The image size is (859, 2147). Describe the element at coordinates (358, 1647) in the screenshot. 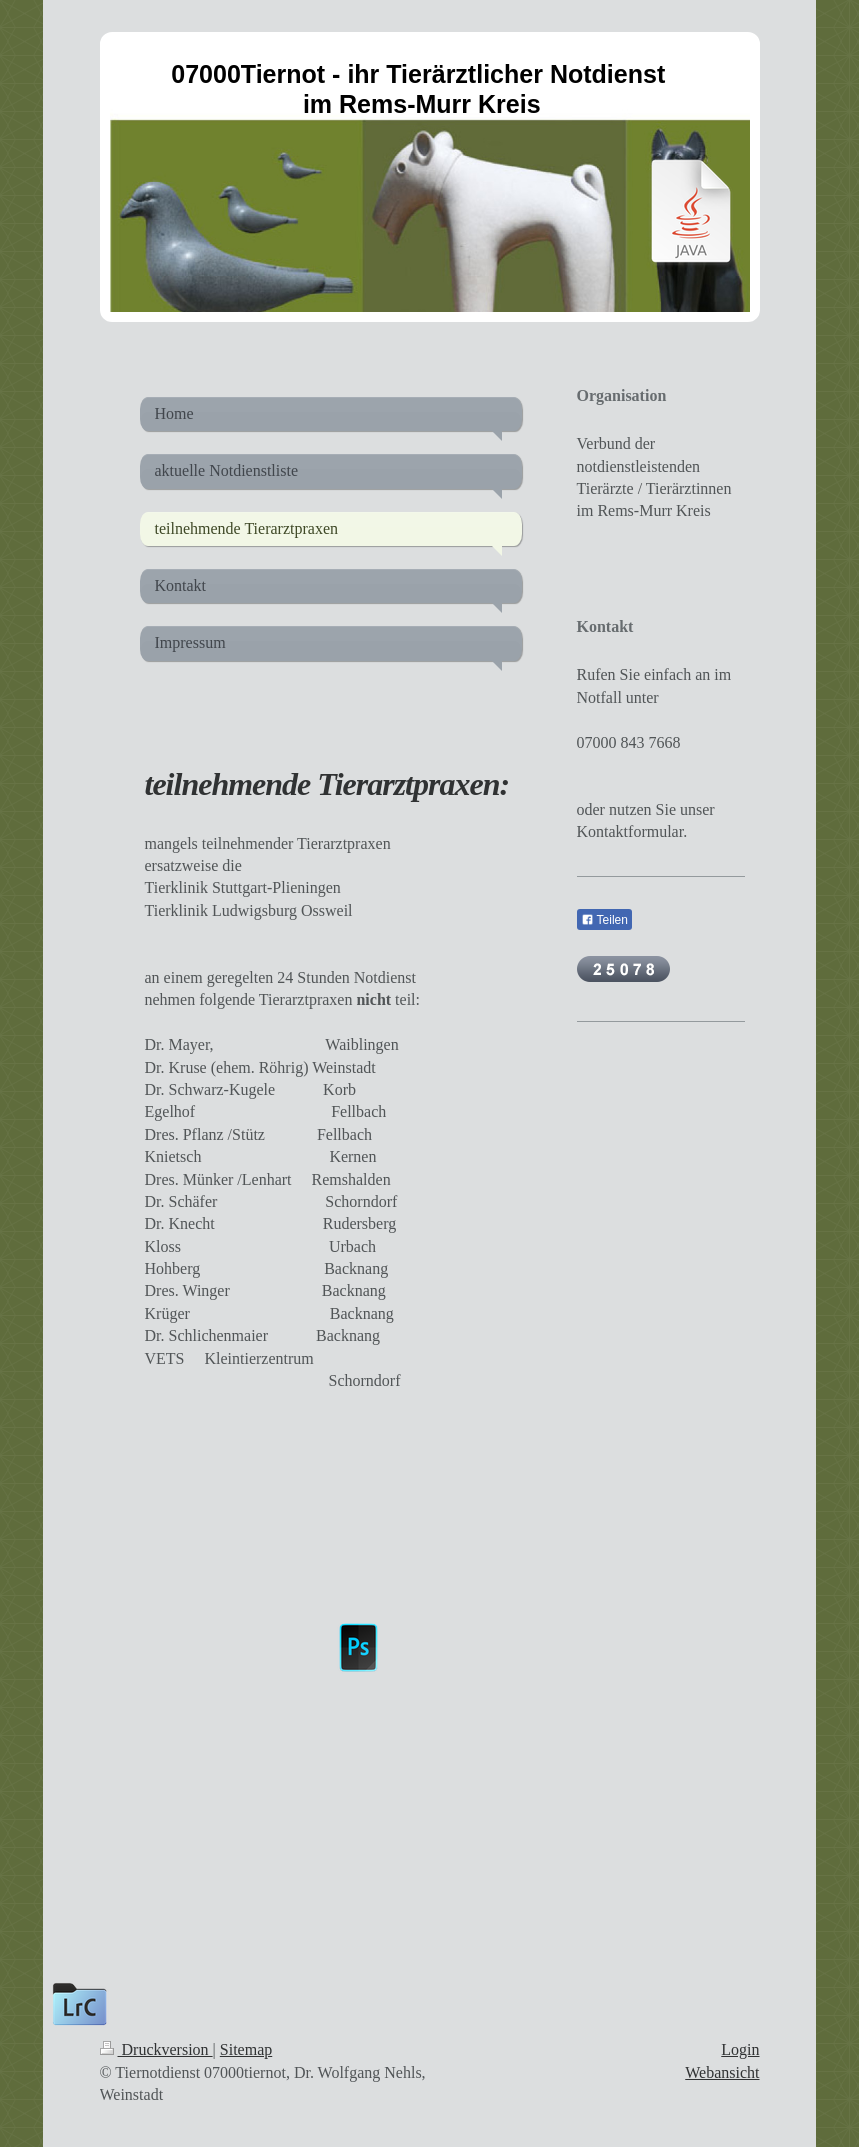

I see `adobe photoshop file type indicator` at that location.